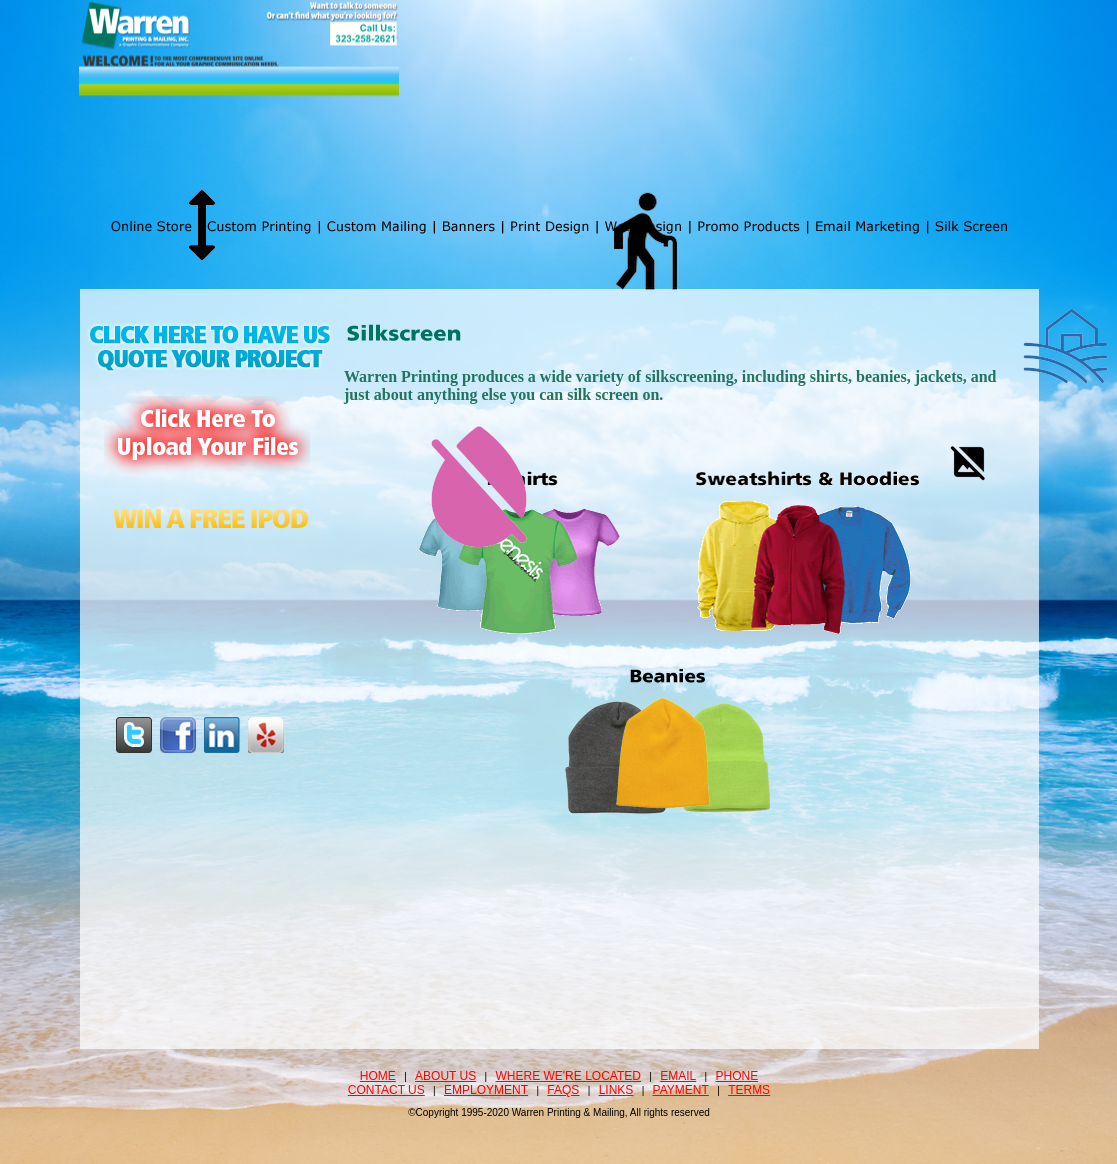 Image resolution: width=1117 pixels, height=1164 pixels. I want to click on access farm or agricultural features, so click(1065, 347).